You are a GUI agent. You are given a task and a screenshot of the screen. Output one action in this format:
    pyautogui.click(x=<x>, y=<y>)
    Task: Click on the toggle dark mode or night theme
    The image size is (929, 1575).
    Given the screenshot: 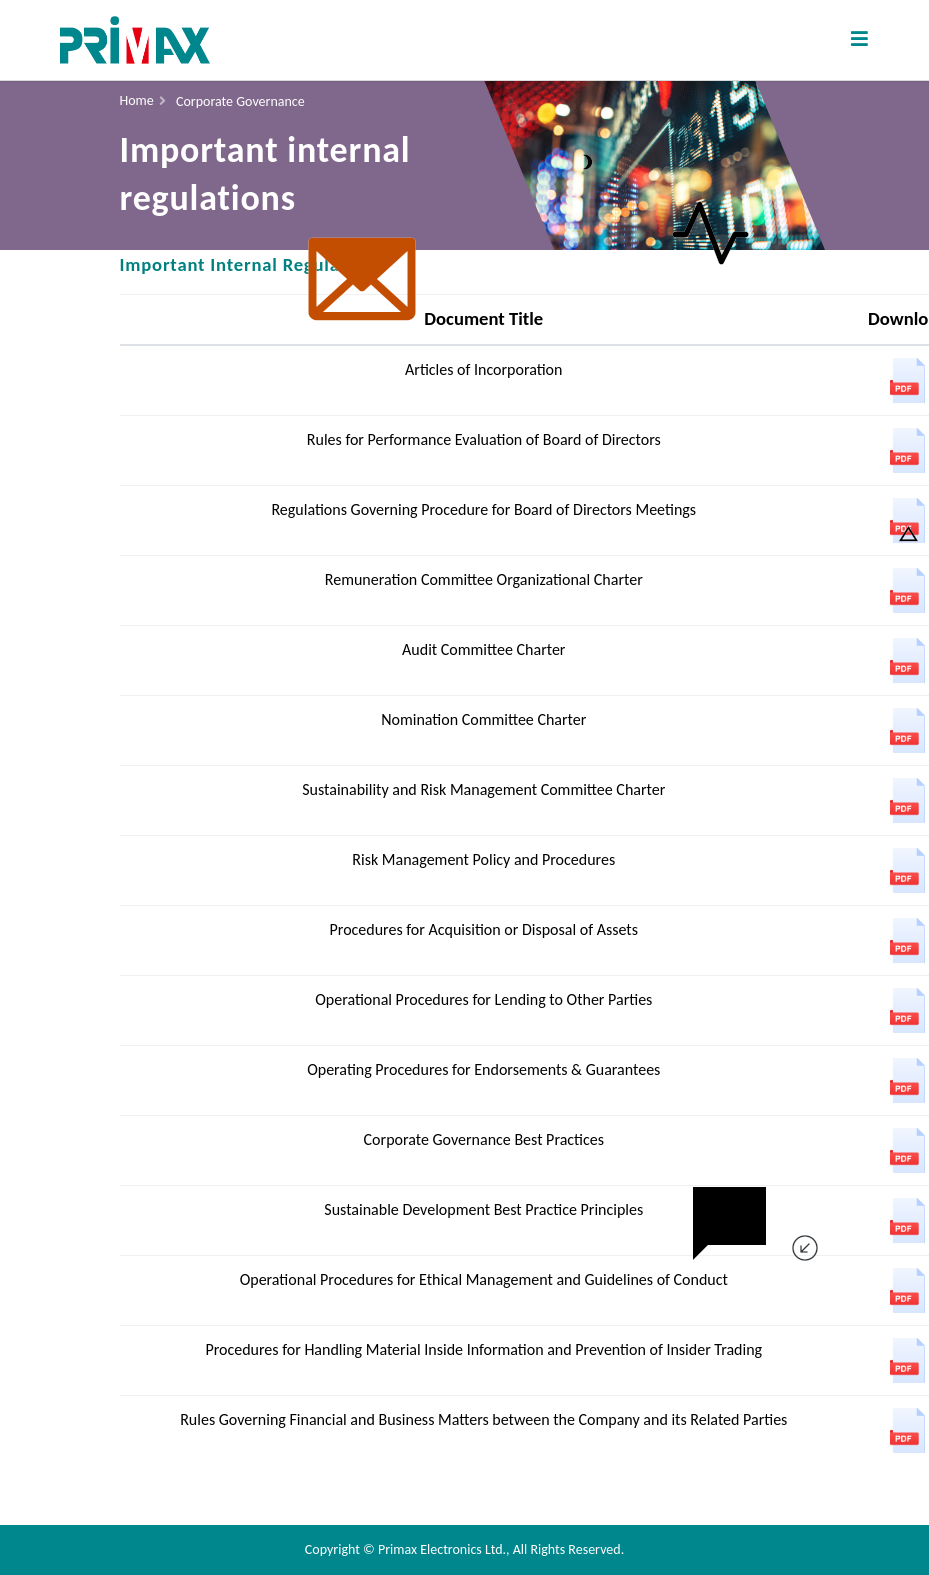 What is the action you would take?
    pyautogui.click(x=587, y=162)
    